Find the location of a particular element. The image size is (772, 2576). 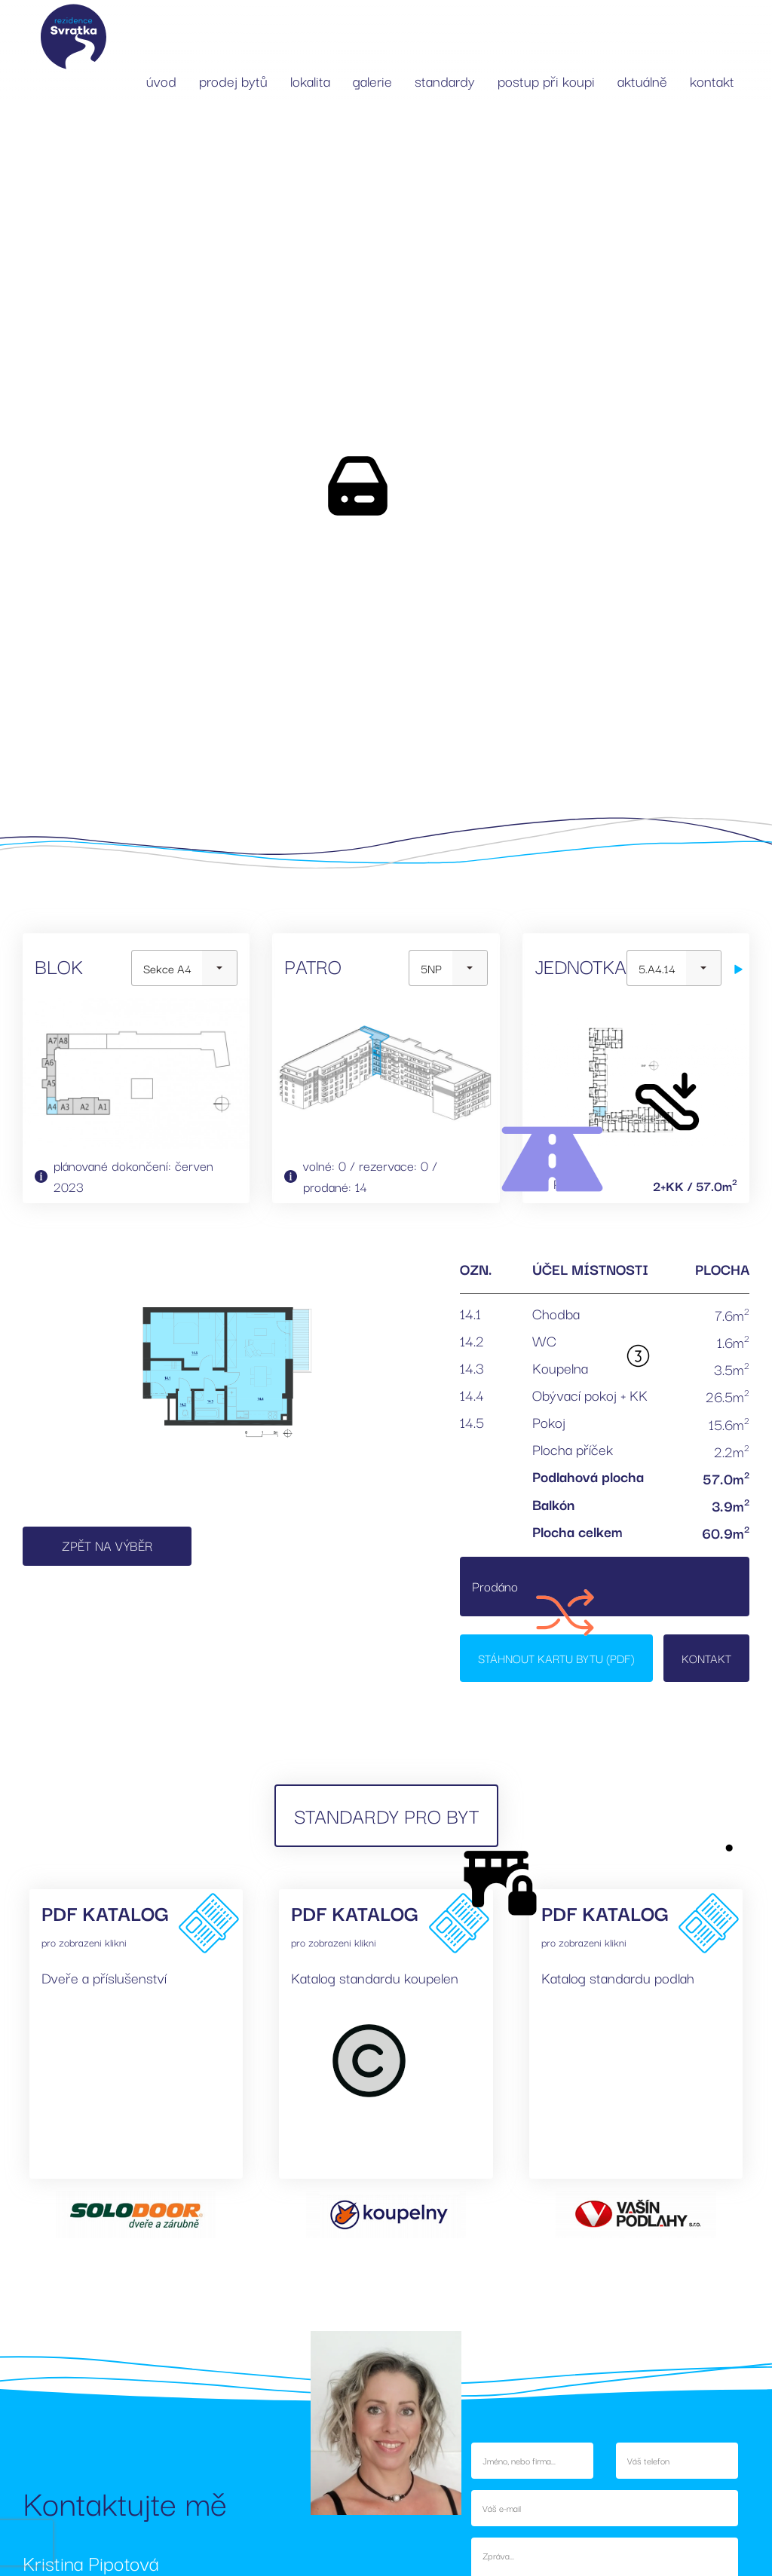

step 3 in a multi-step process is located at coordinates (638, 1355).